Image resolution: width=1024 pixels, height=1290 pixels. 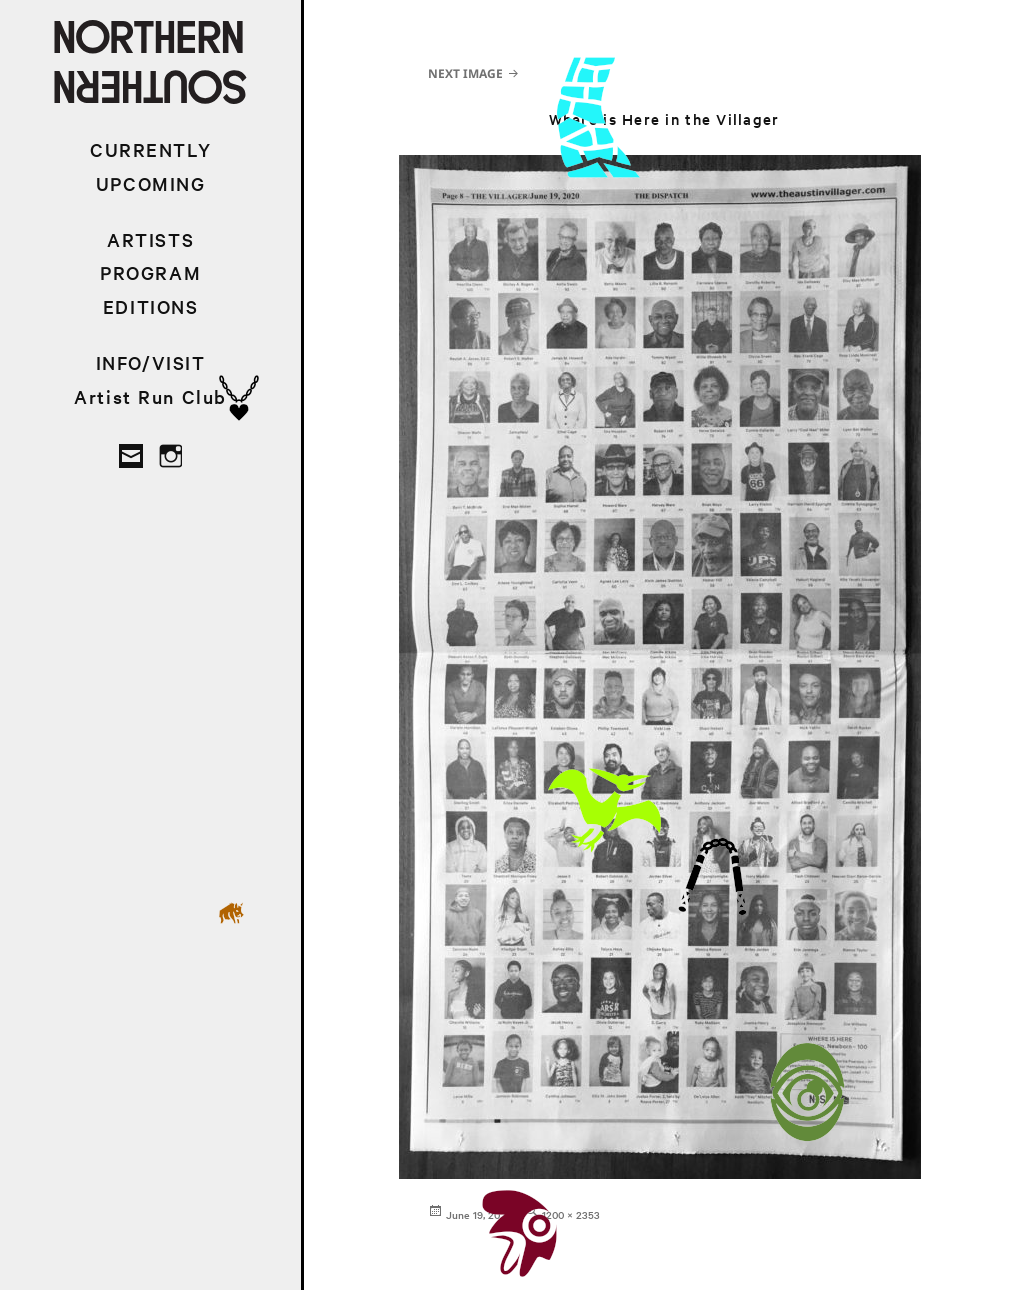 What do you see at coordinates (519, 1233) in the screenshot?
I see `select the phrygian cap headgear item` at bounding box center [519, 1233].